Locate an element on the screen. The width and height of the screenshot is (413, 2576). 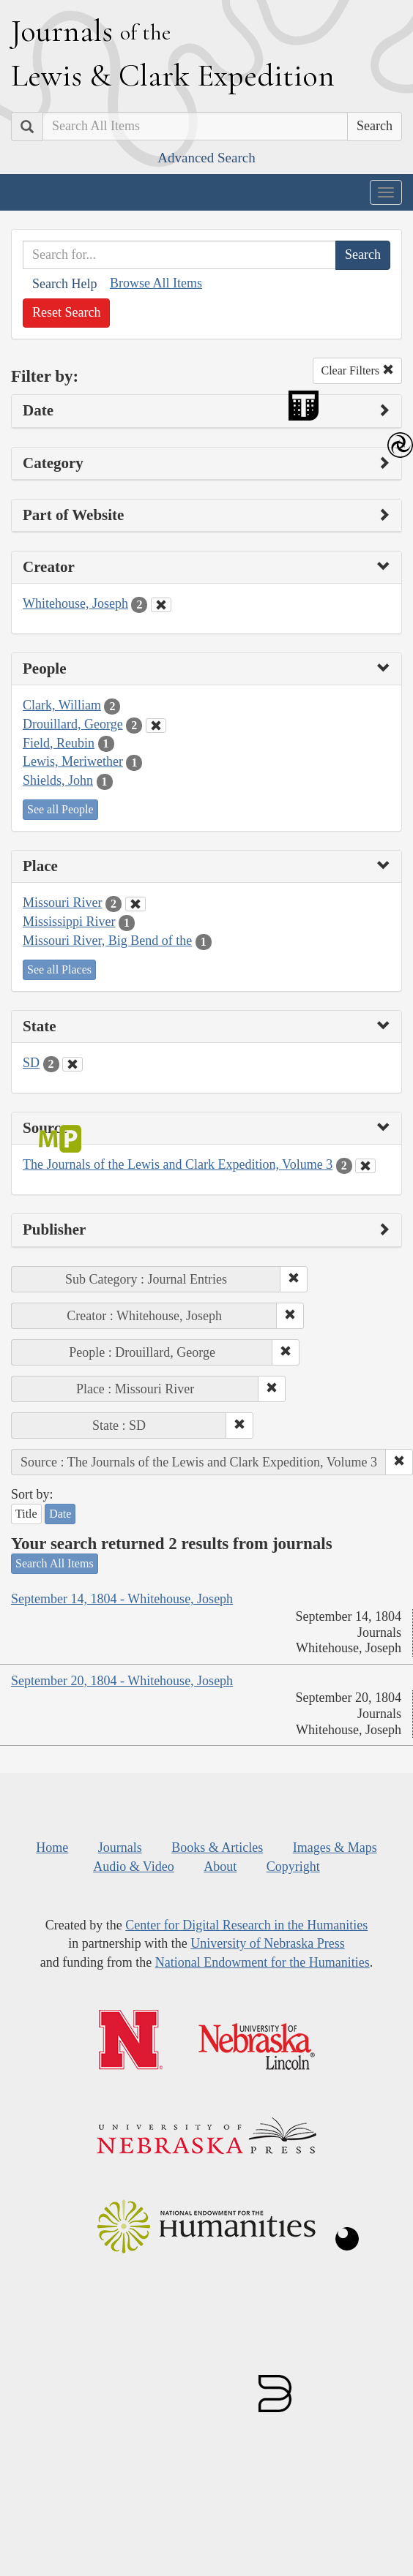
bluesound brand logo is located at coordinates (275, 2393).